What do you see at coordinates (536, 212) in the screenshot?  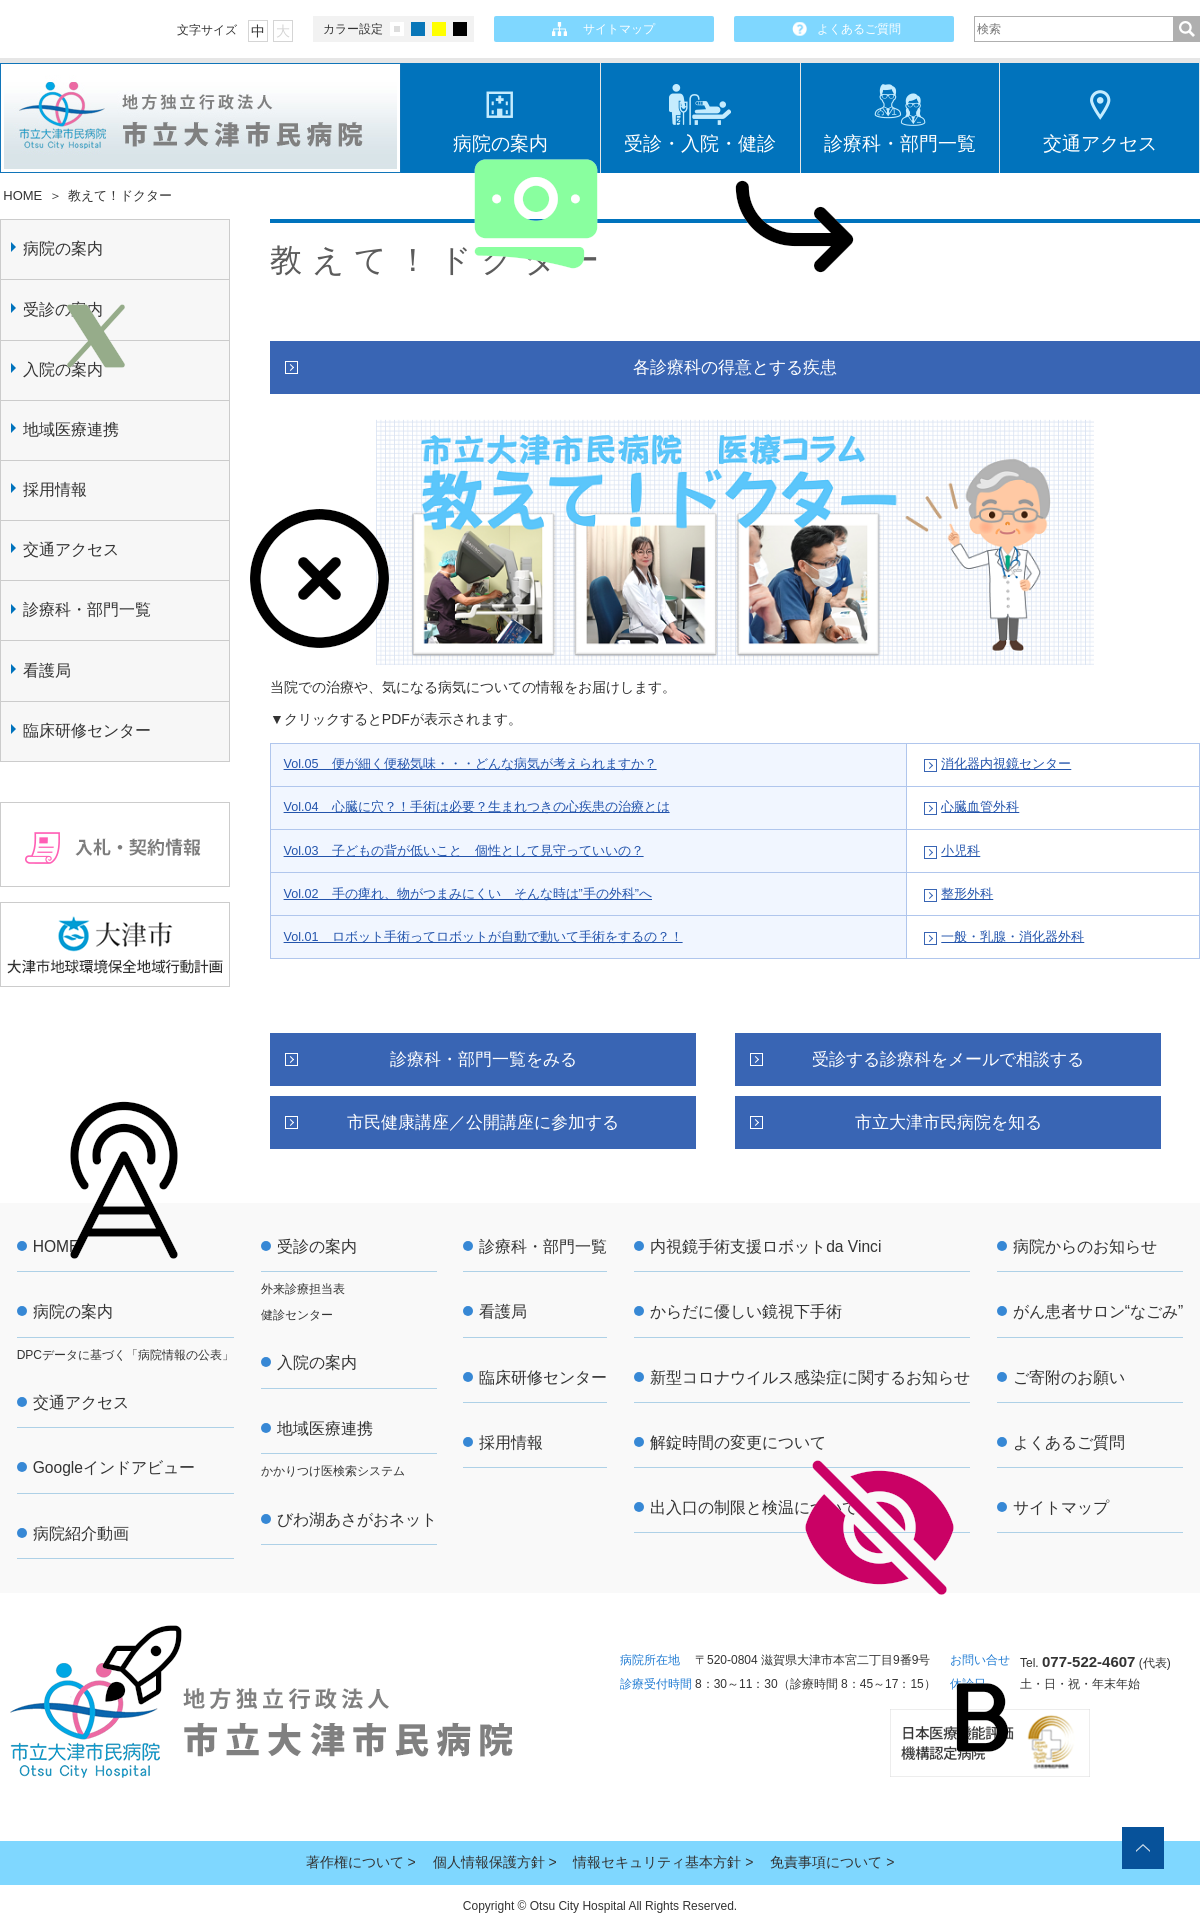 I see `view your wallet or account balance` at bounding box center [536, 212].